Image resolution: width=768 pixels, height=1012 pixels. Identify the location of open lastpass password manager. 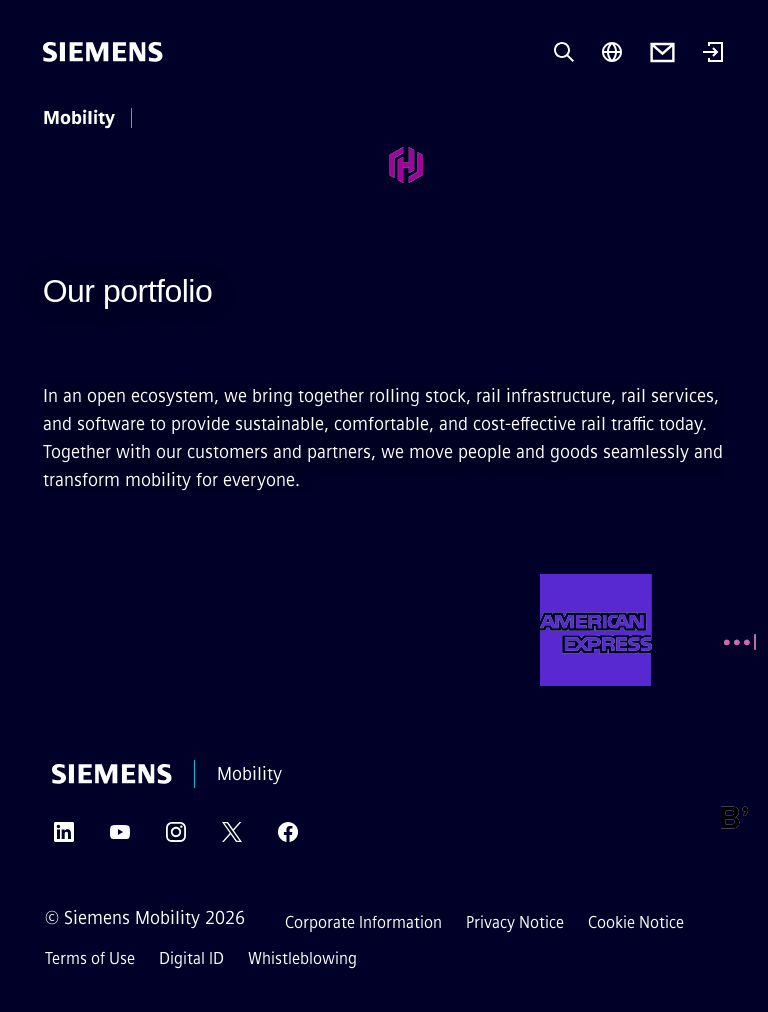
(740, 642).